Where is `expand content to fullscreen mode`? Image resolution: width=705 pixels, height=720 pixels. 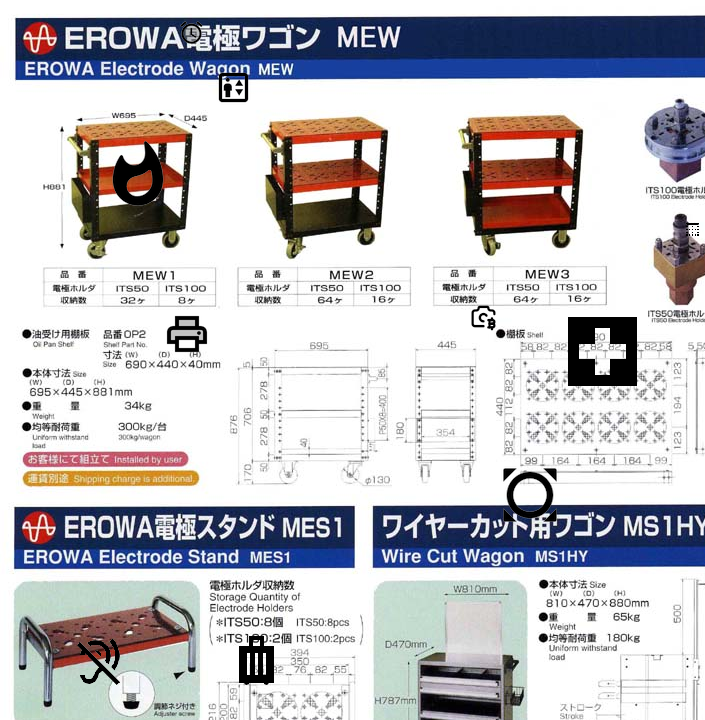 expand content to fullscreen mode is located at coordinates (530, 495).